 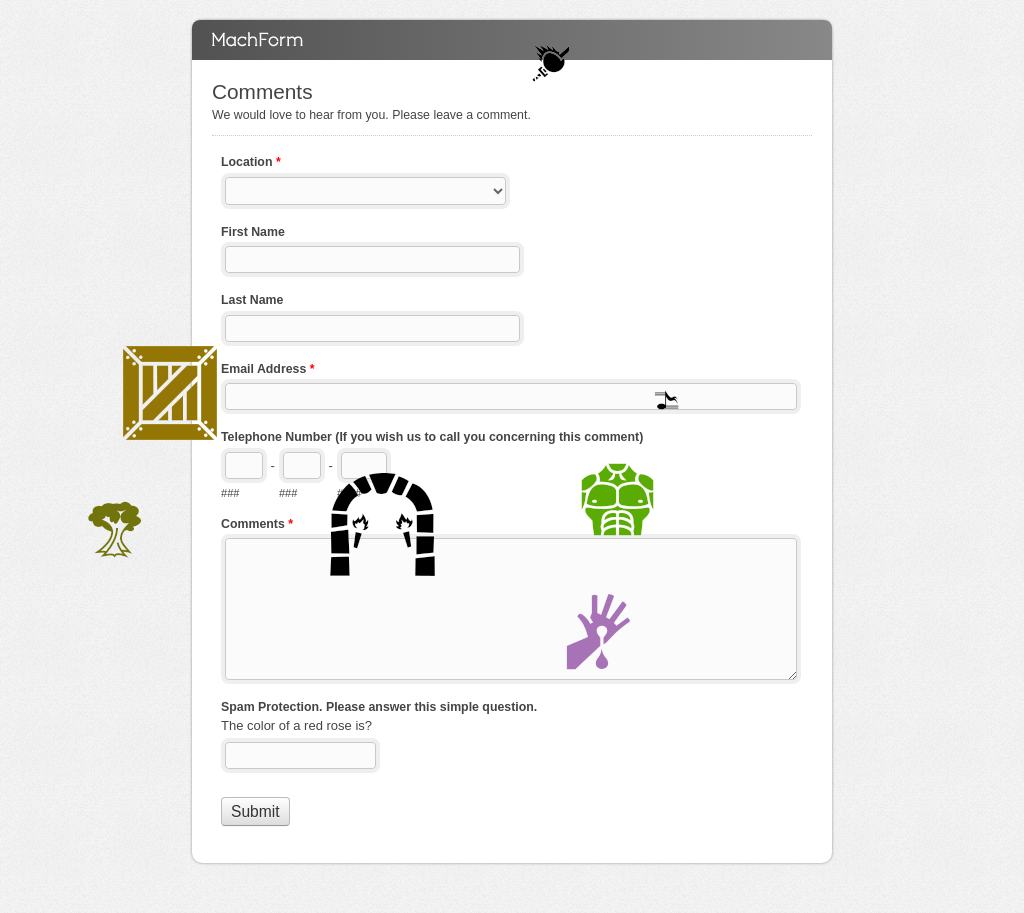 What do you see at coordinates (605, 631) in the screenshot?
I see `indicates a stigmata or sacred wound status effect` at bounding box center [605, 631].